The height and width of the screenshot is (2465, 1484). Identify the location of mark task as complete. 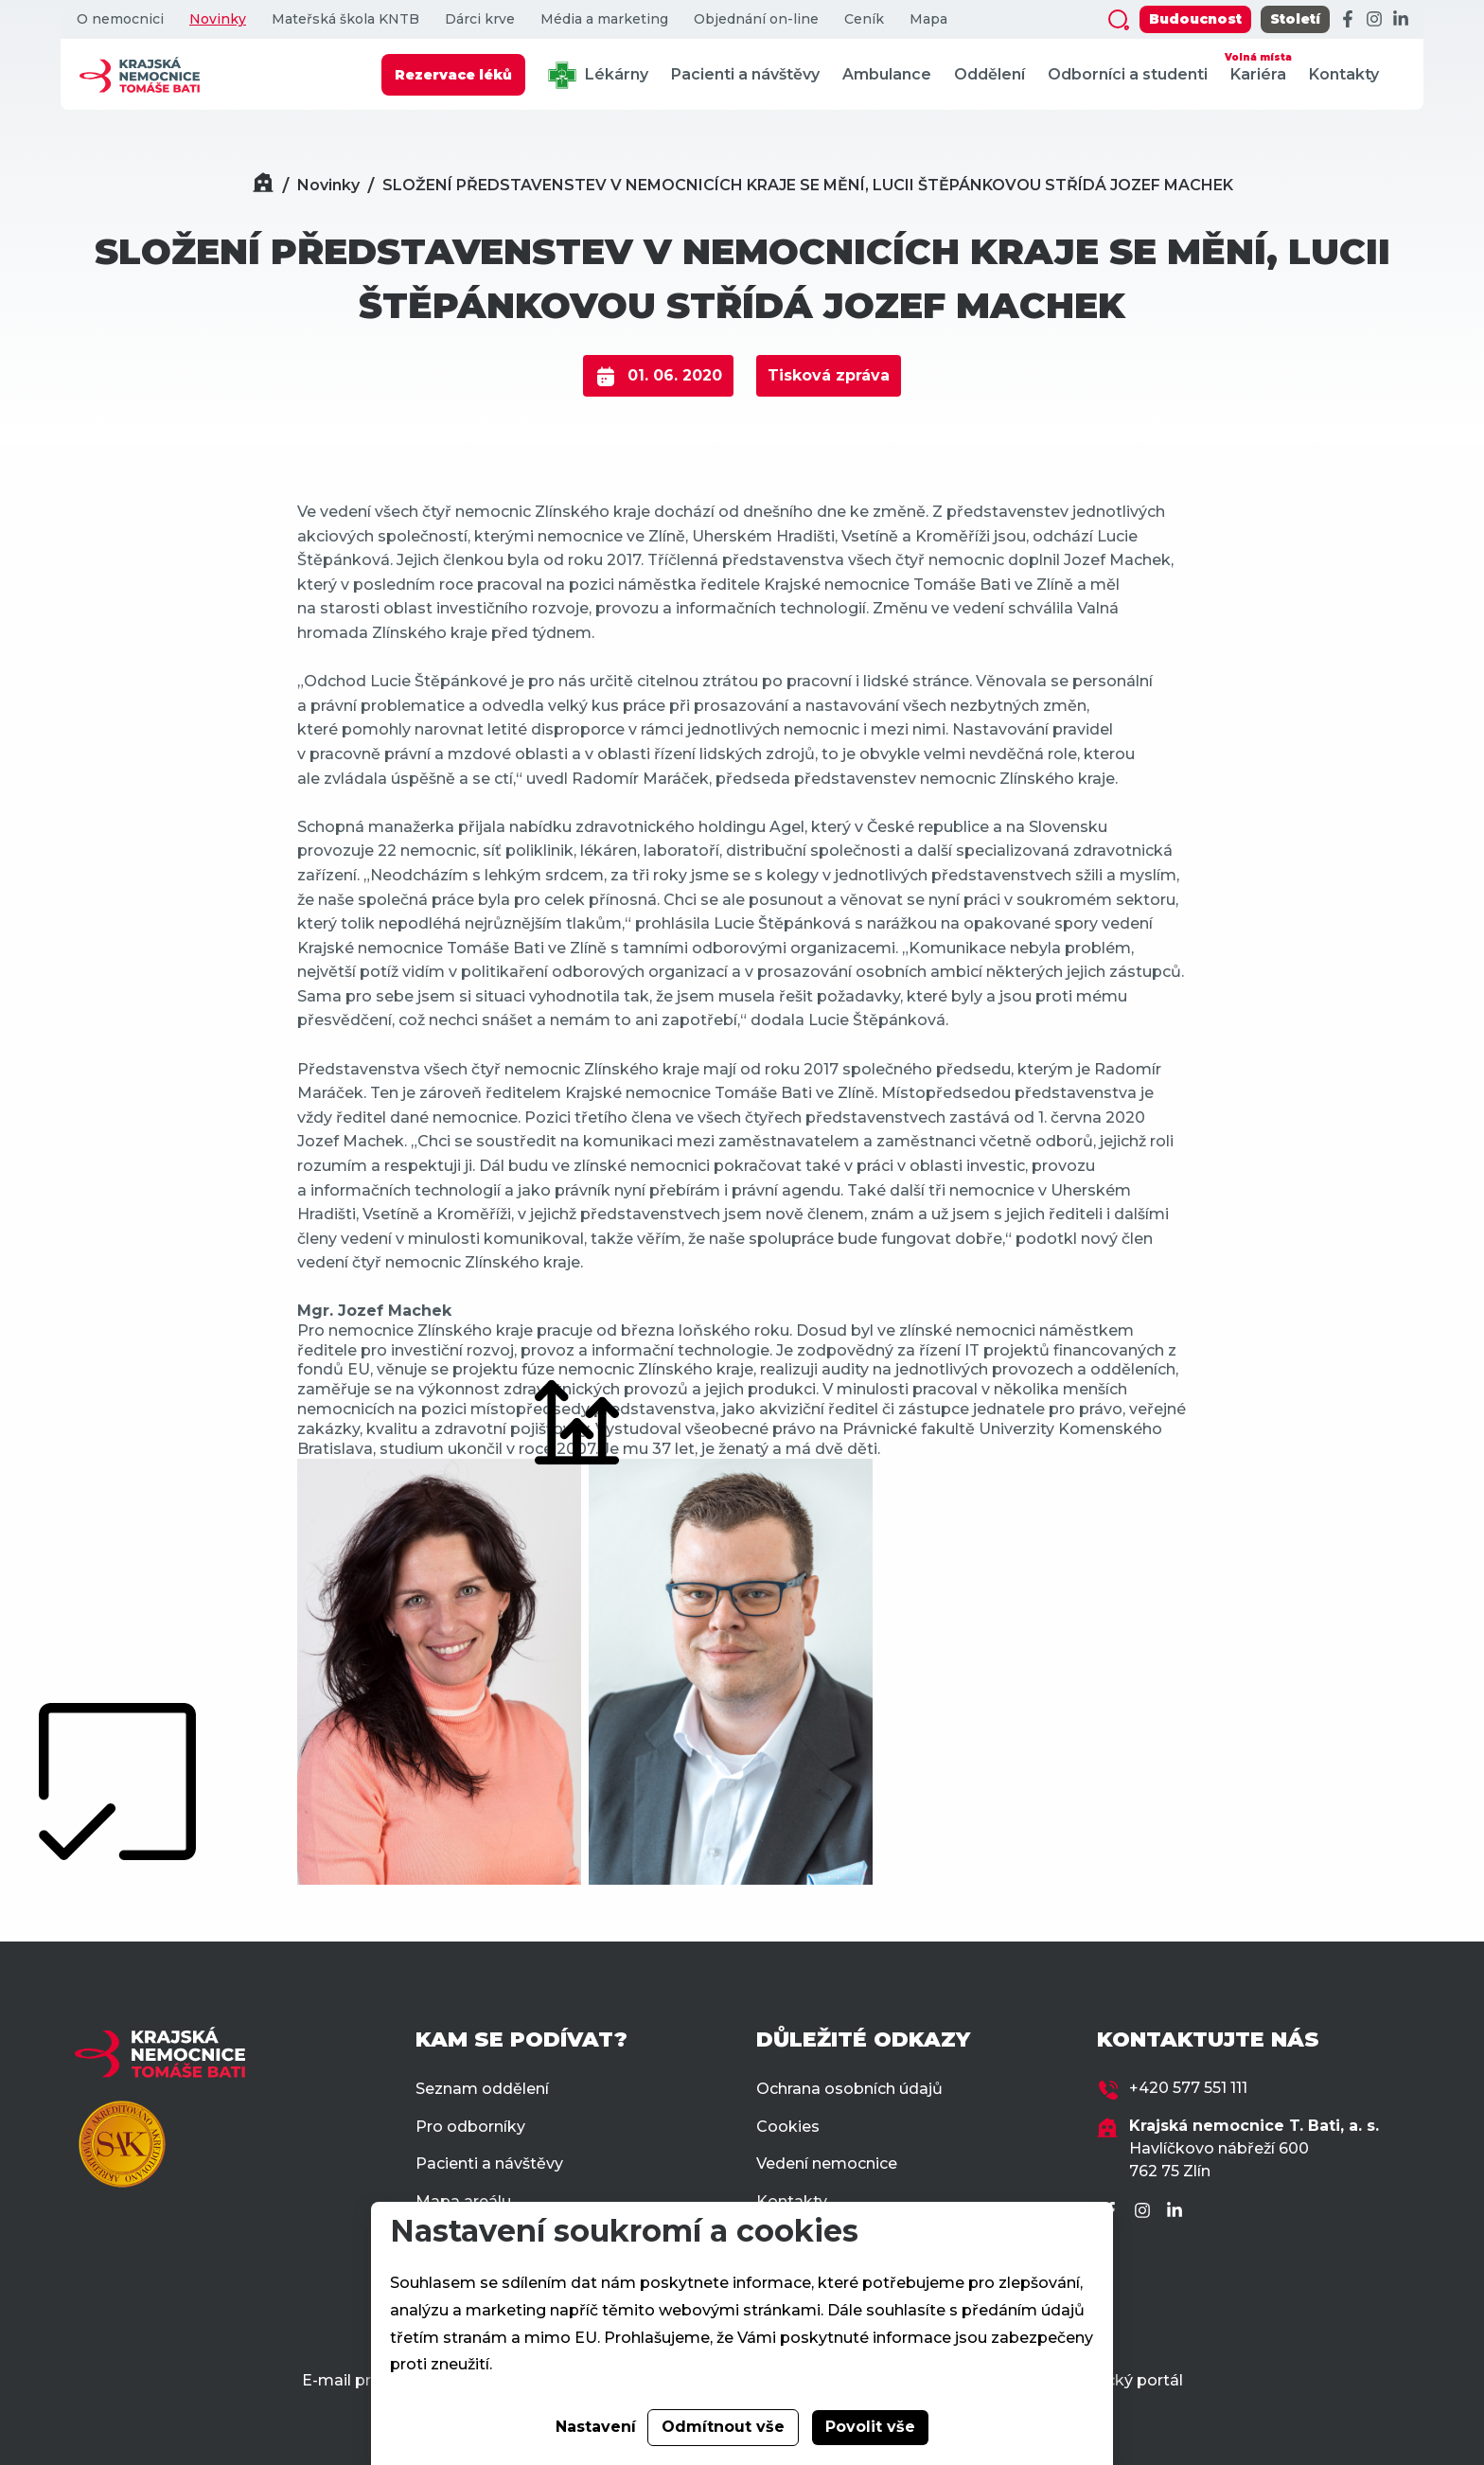
(117, 1782).